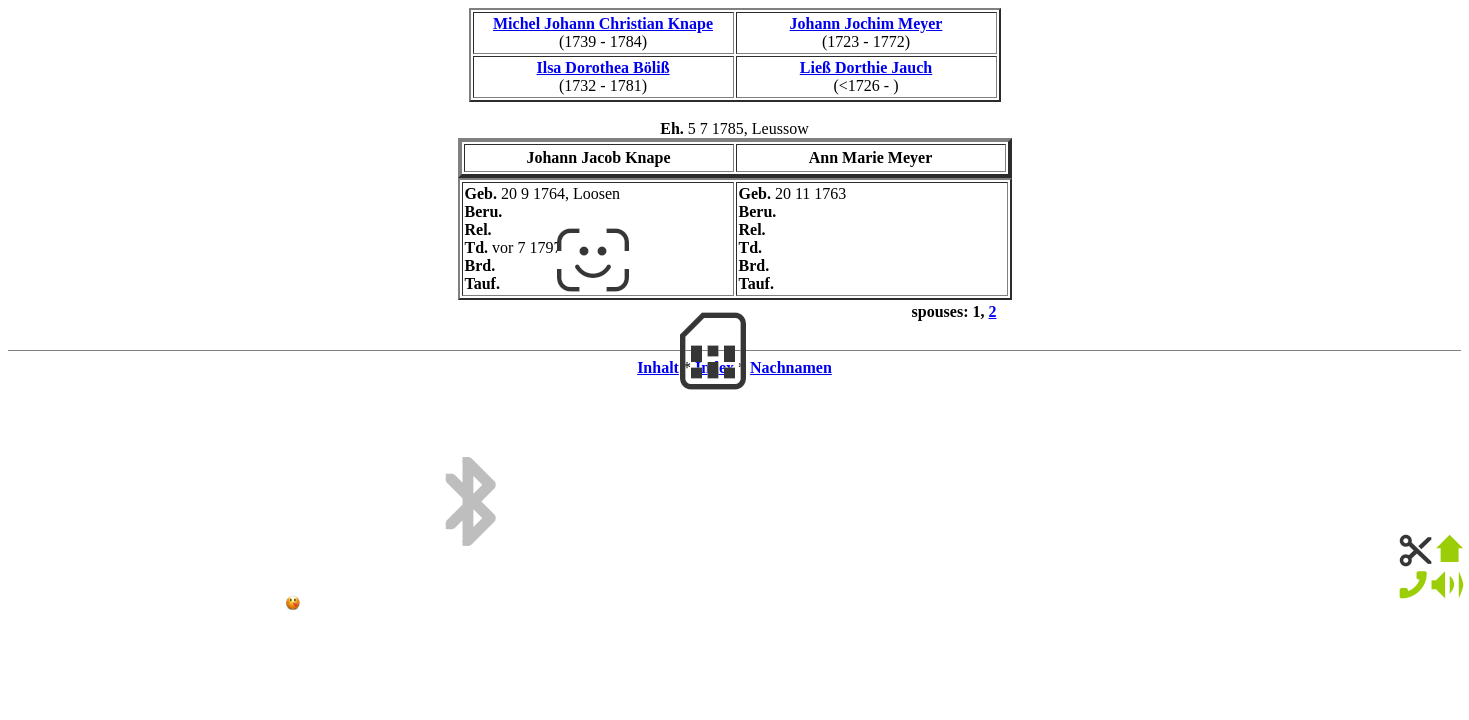 The height and width of the screenshot is (720, 1469). What do you see at coordinates (1431, 566) in the screenshot?
I see `open GTK icon browser application` at bounding box center [1431, 566].